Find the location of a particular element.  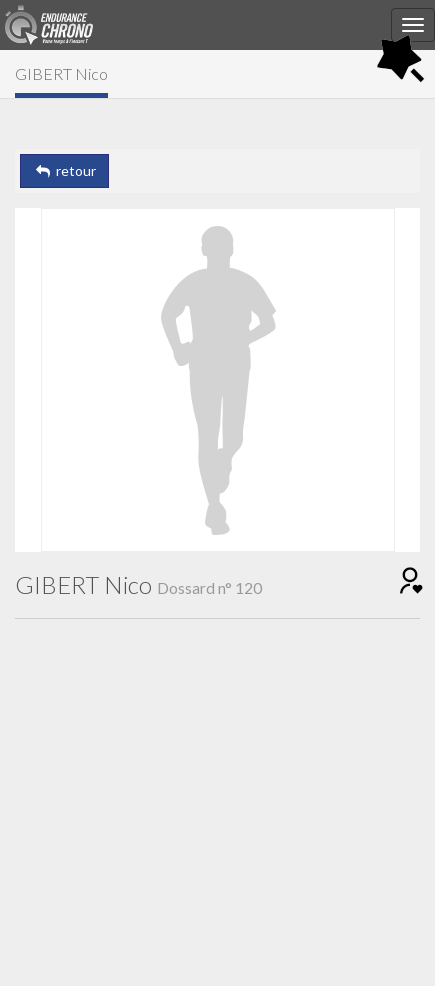

apply magic wand or auto-enhance effect is located at coordinates (400, 58).